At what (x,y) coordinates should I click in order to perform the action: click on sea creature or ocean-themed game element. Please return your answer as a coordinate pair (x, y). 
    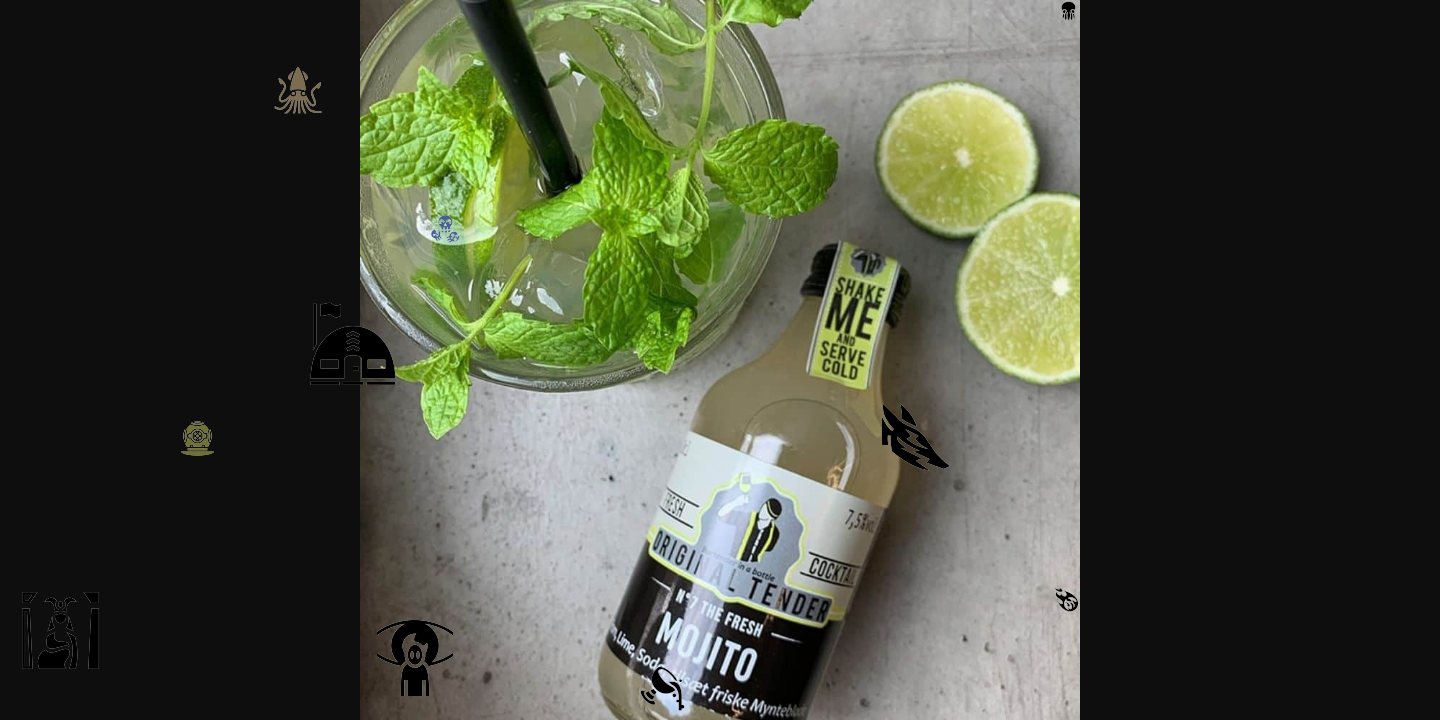
    Looking at the image, I should click on (298, 90).